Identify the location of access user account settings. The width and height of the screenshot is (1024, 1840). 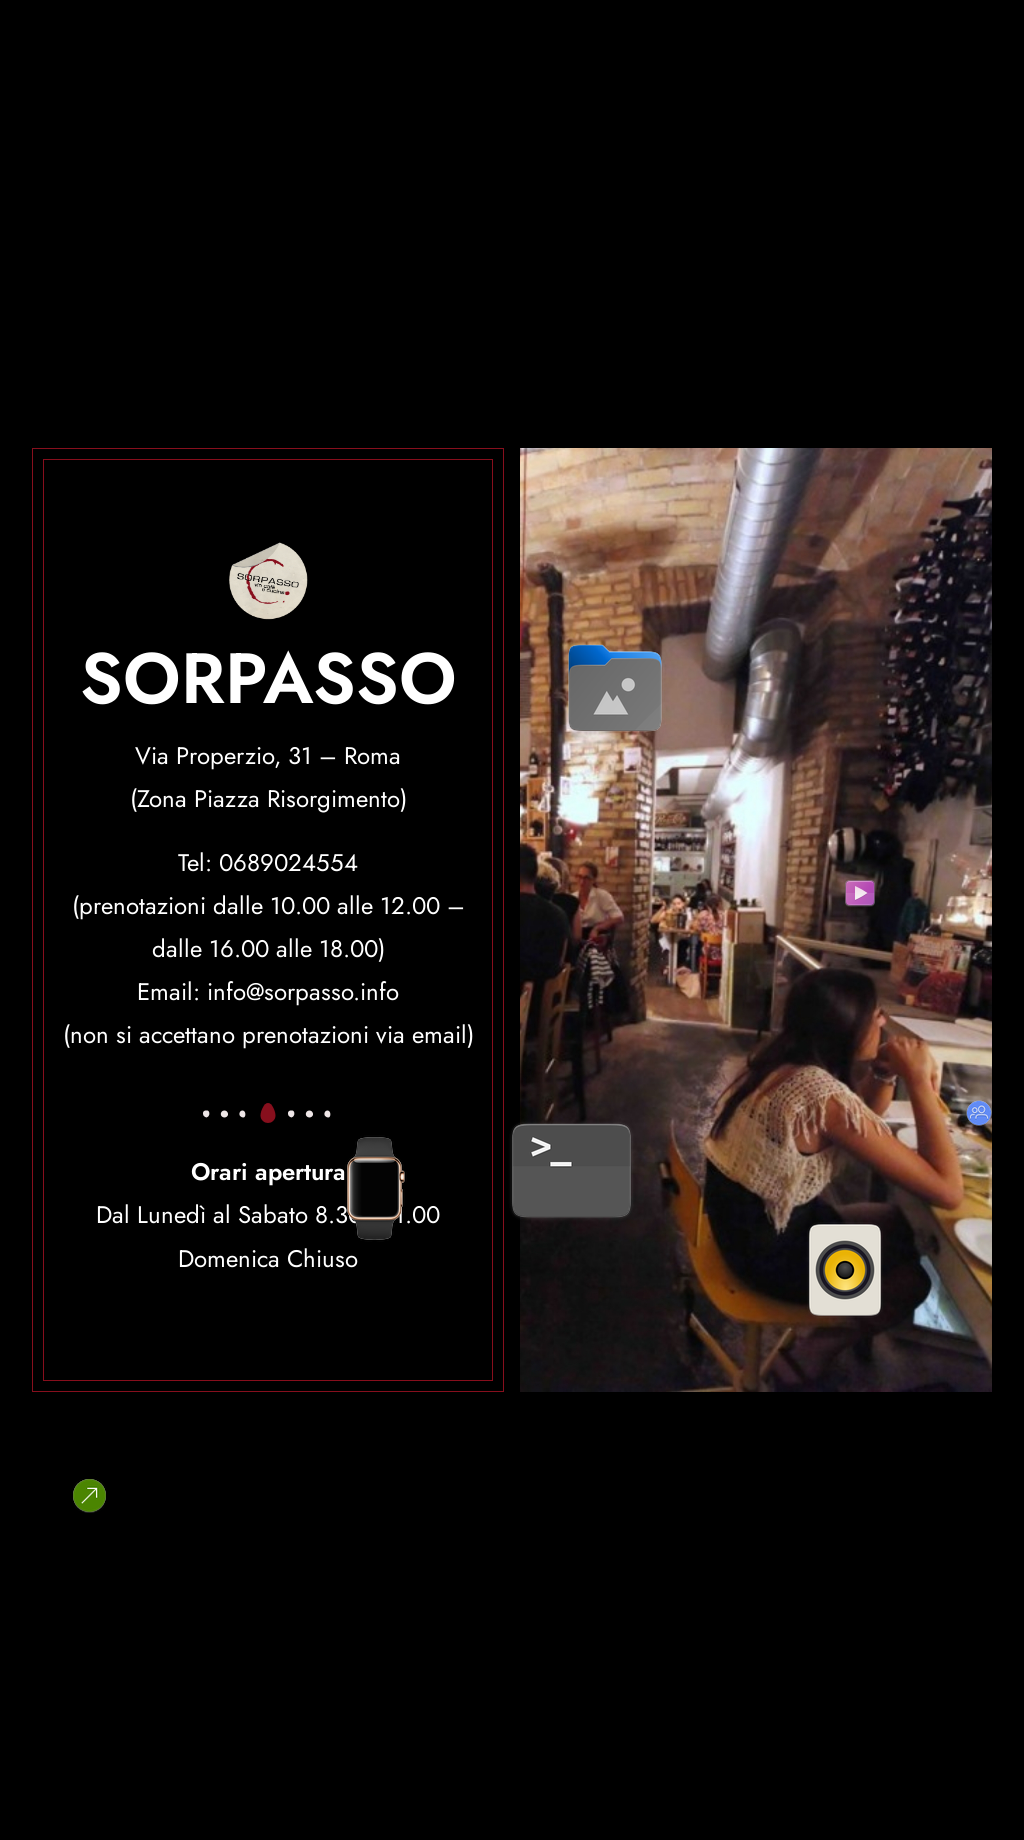
(979, 1113).